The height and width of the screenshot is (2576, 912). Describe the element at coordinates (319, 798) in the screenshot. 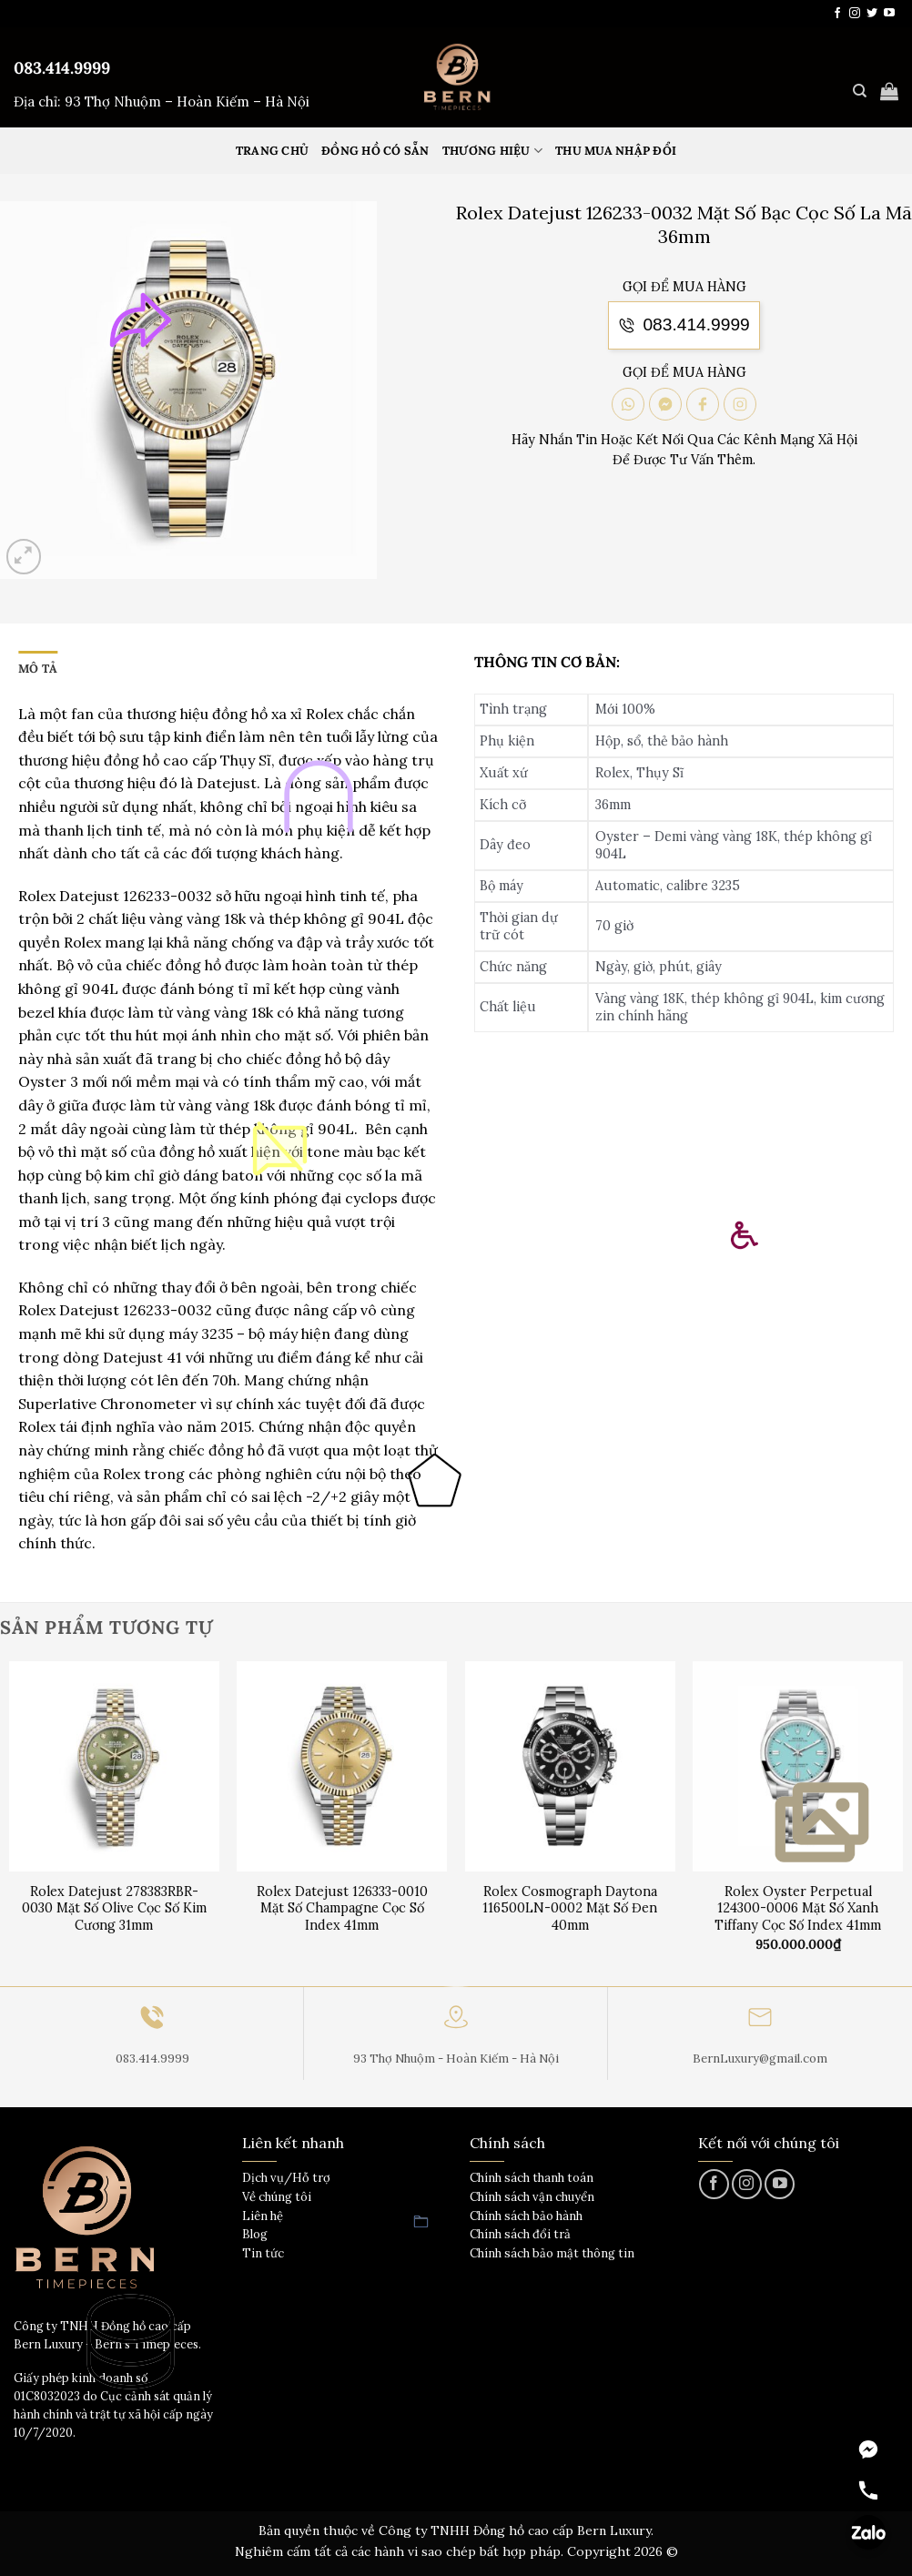

I see `indicates set intersection in data filtering` at that location.